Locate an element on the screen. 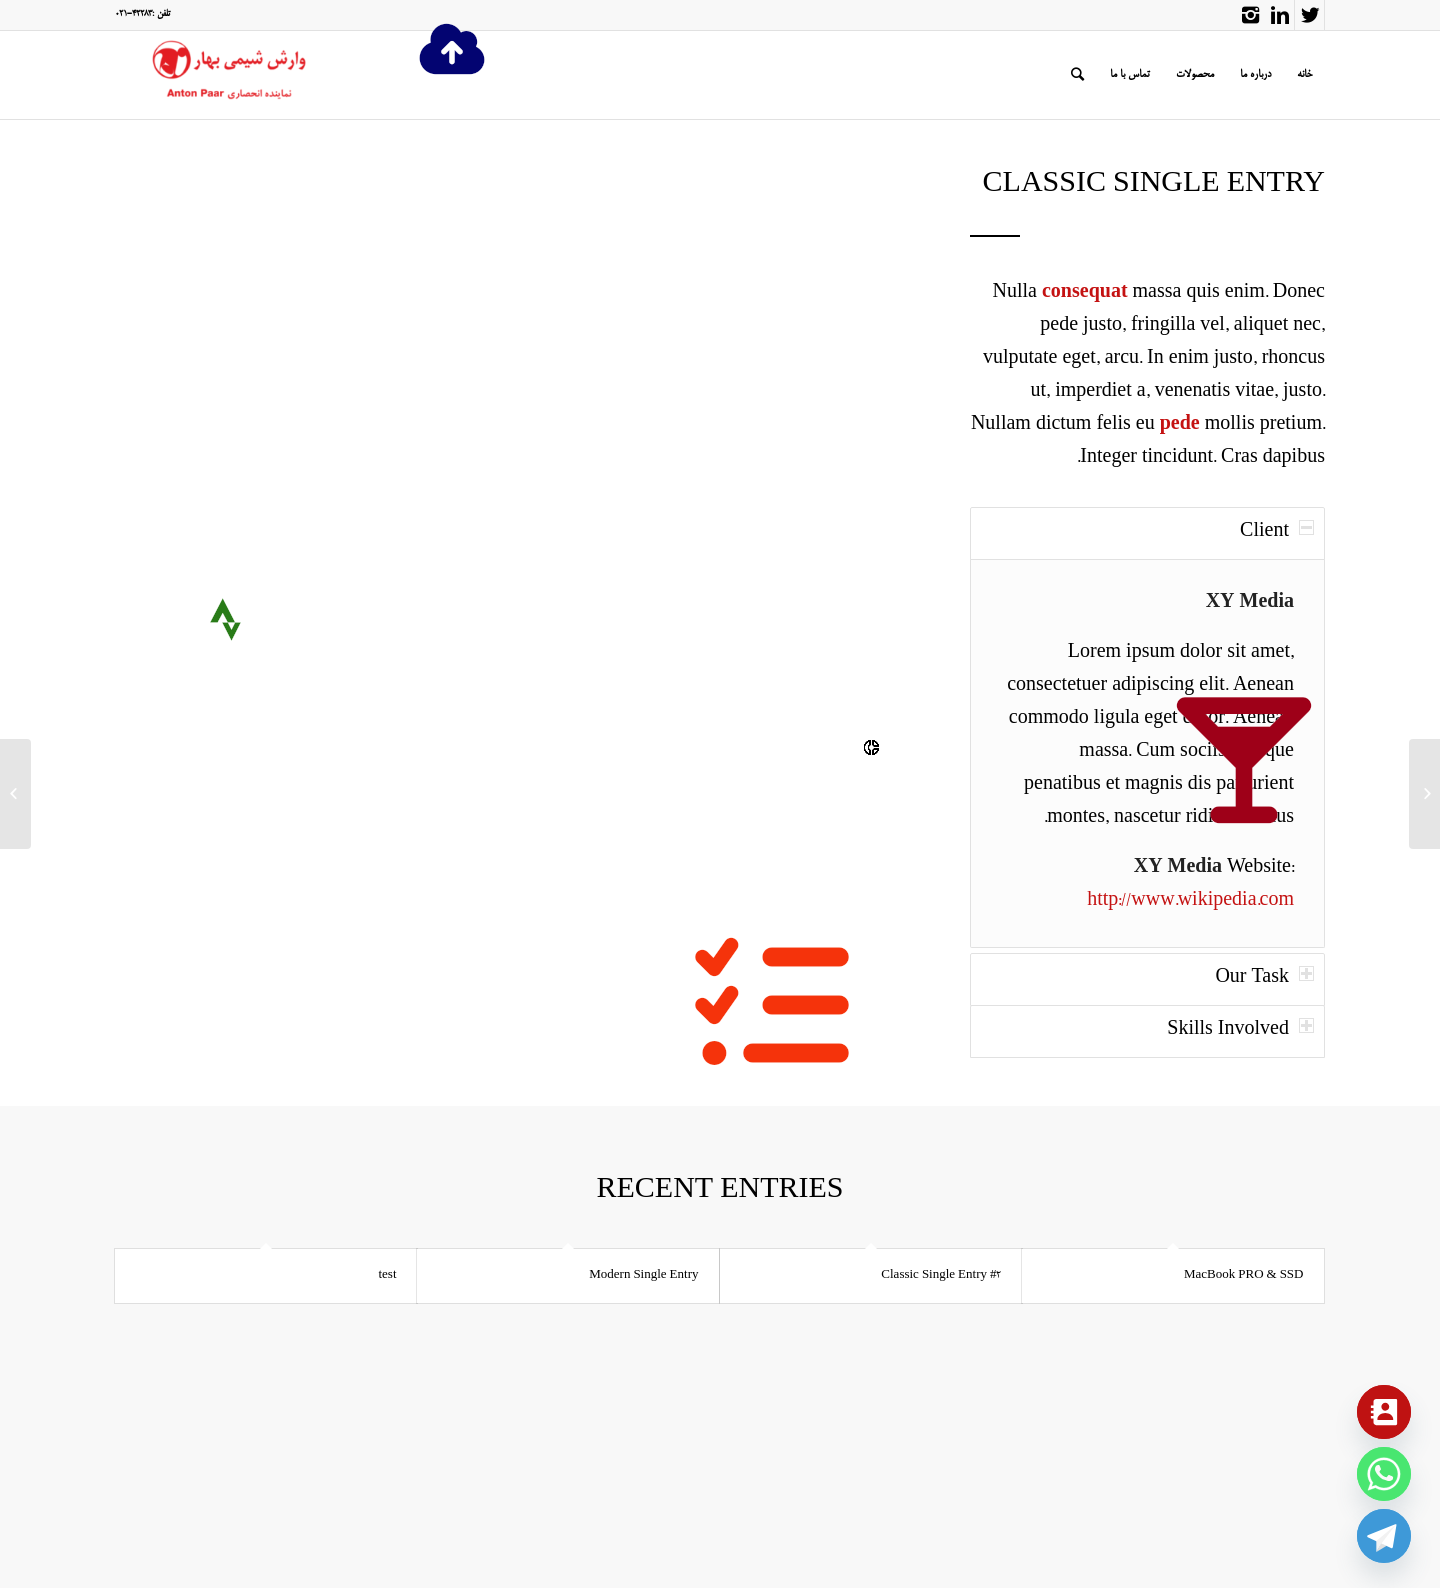 Image resolution: width=1440 pixels, height=1588 pixels. open the Strava app is located at coordinates (225, 619).